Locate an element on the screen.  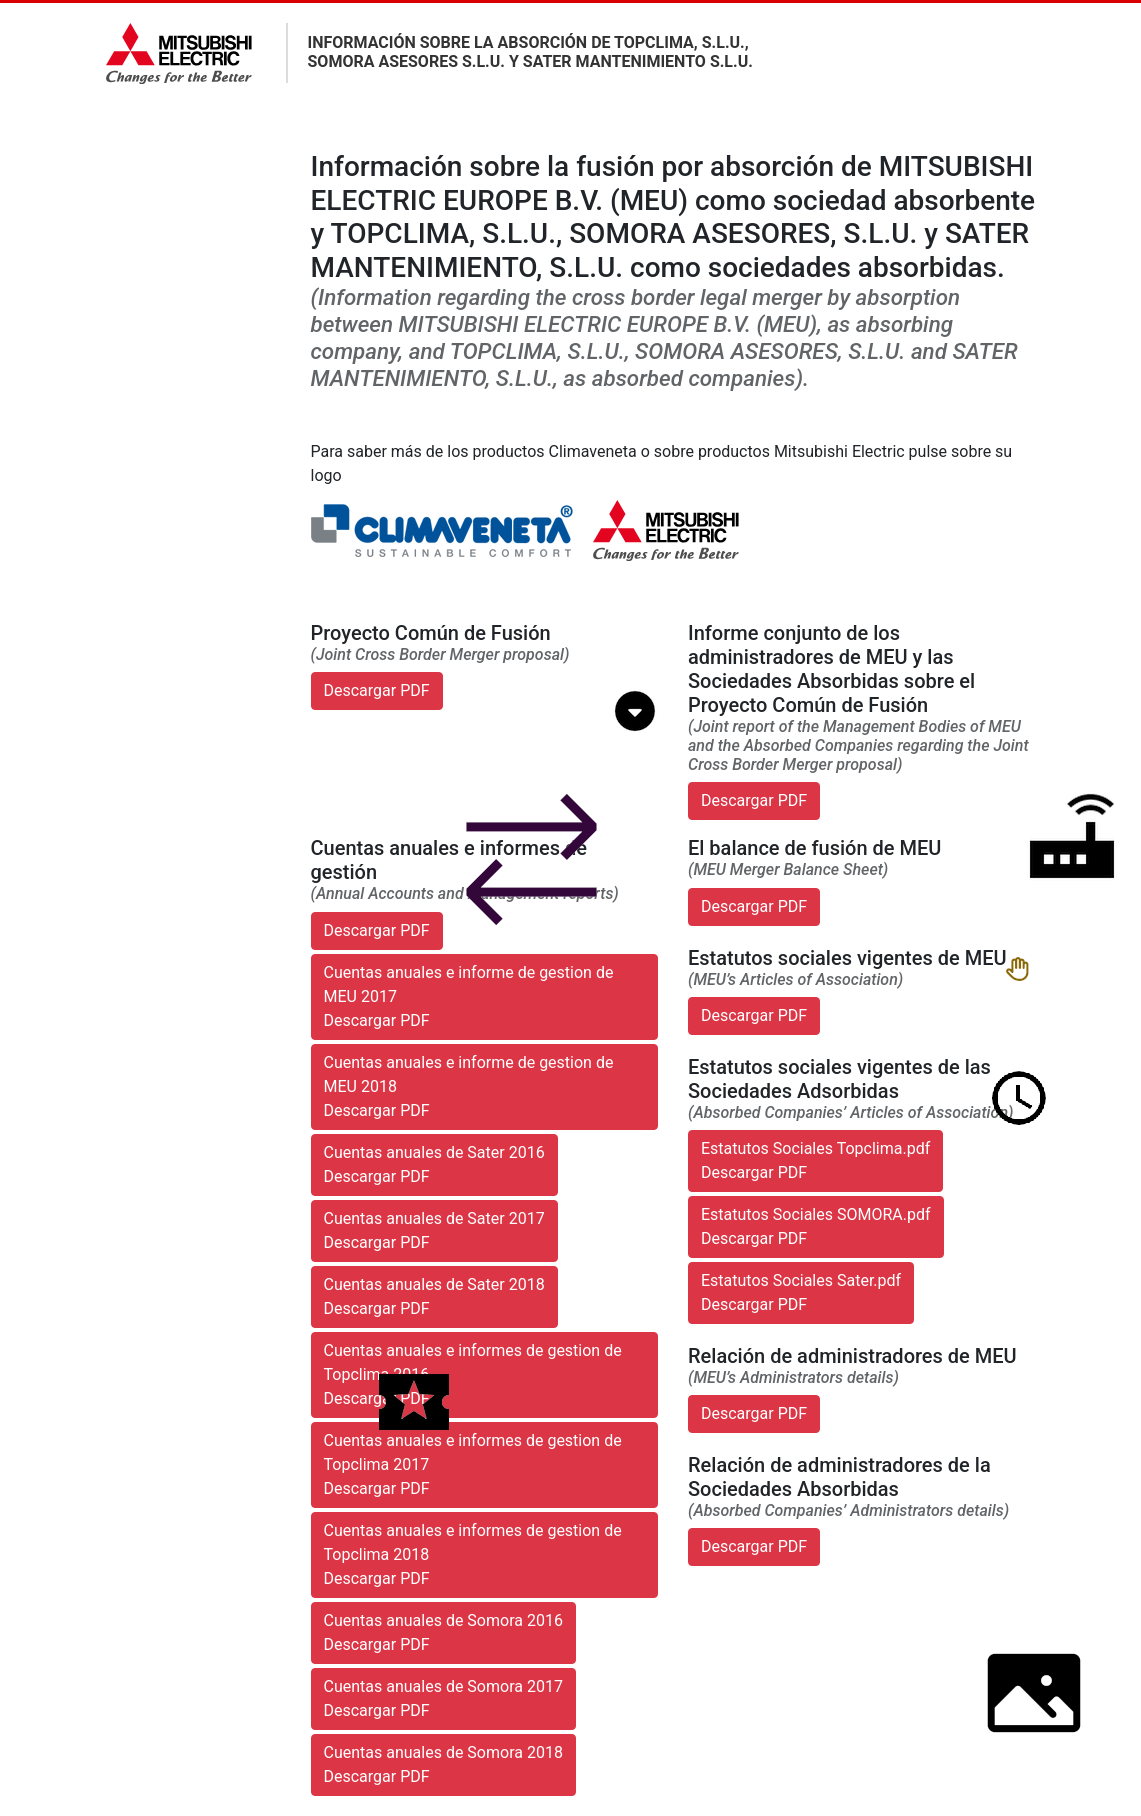
view local events or activities is located at coordinates (414, 1402).